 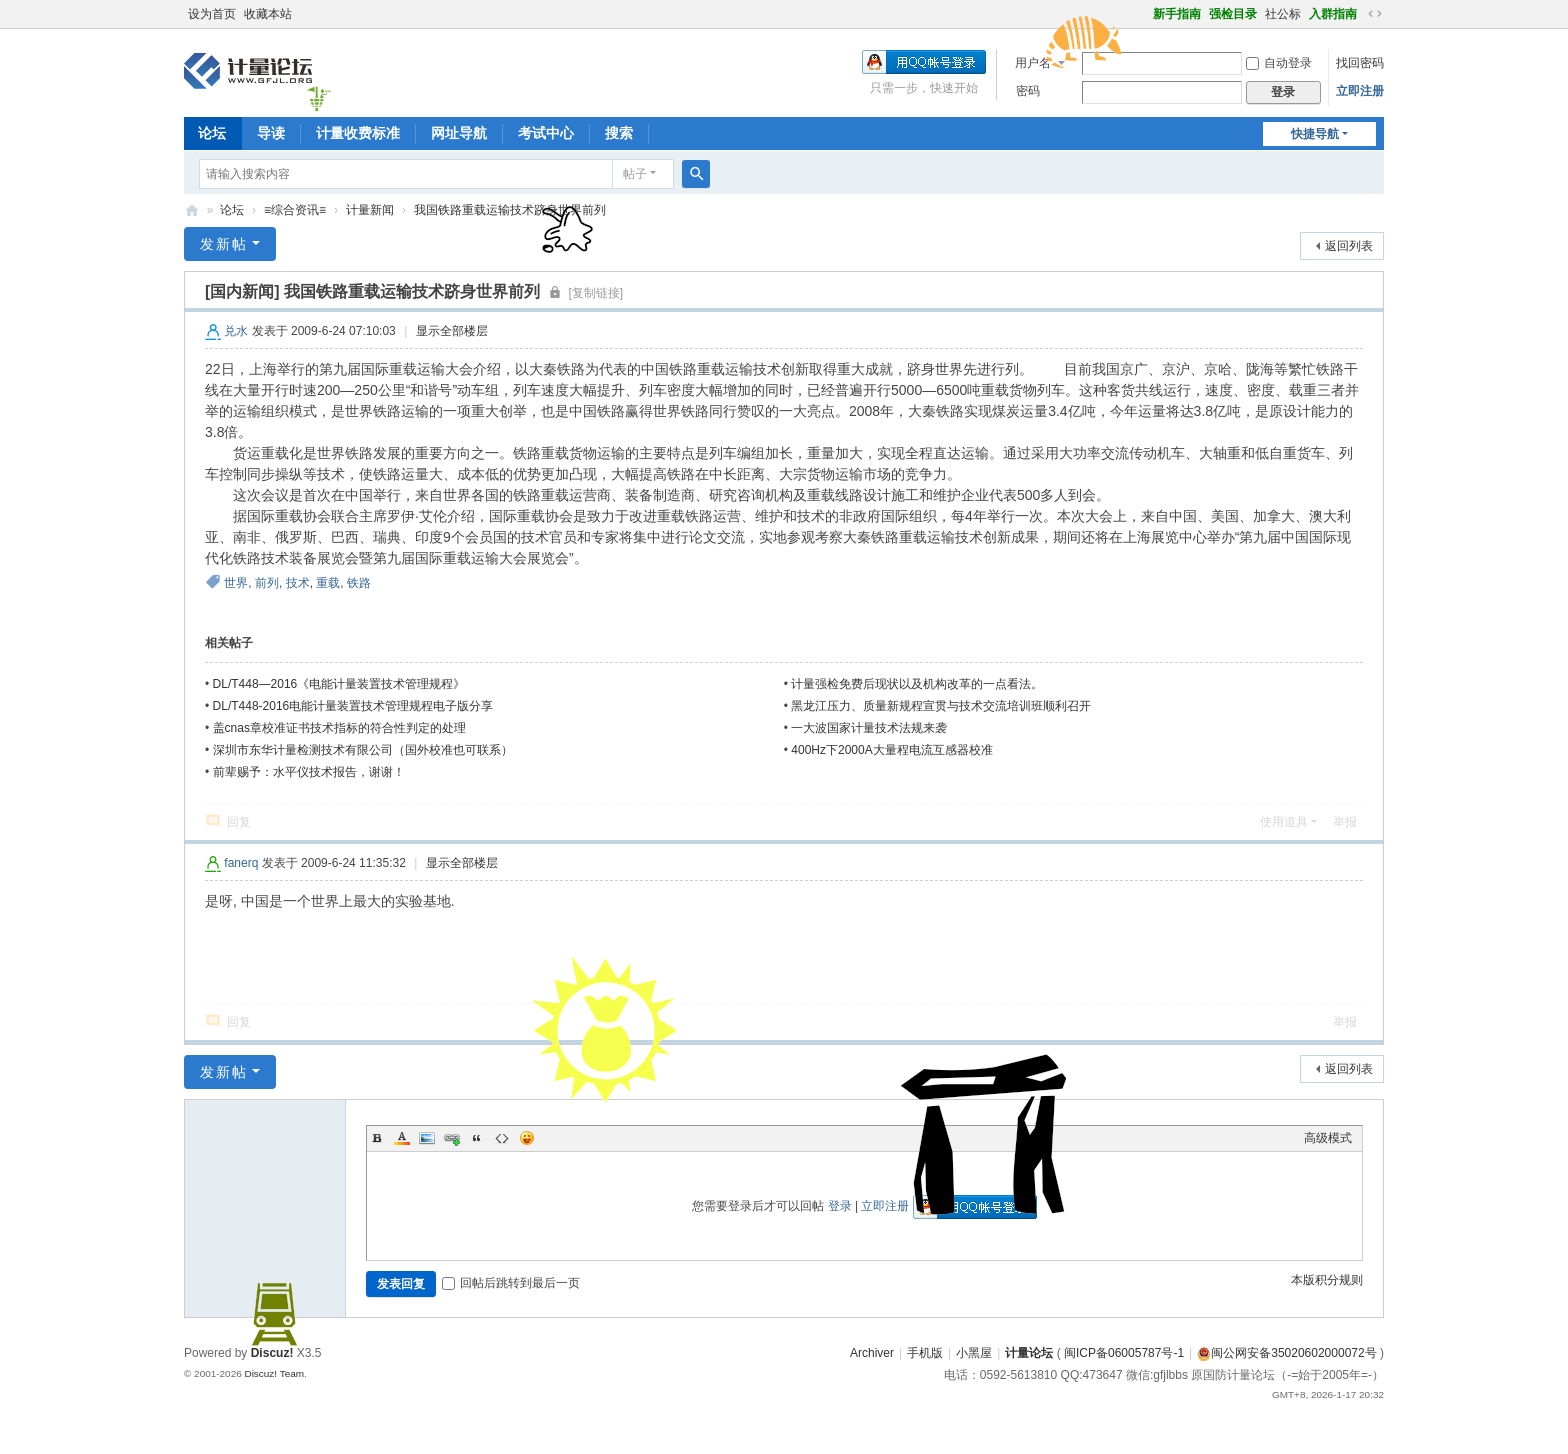 I want to click on access the lookout or observation point, so click(x=318, y=98).